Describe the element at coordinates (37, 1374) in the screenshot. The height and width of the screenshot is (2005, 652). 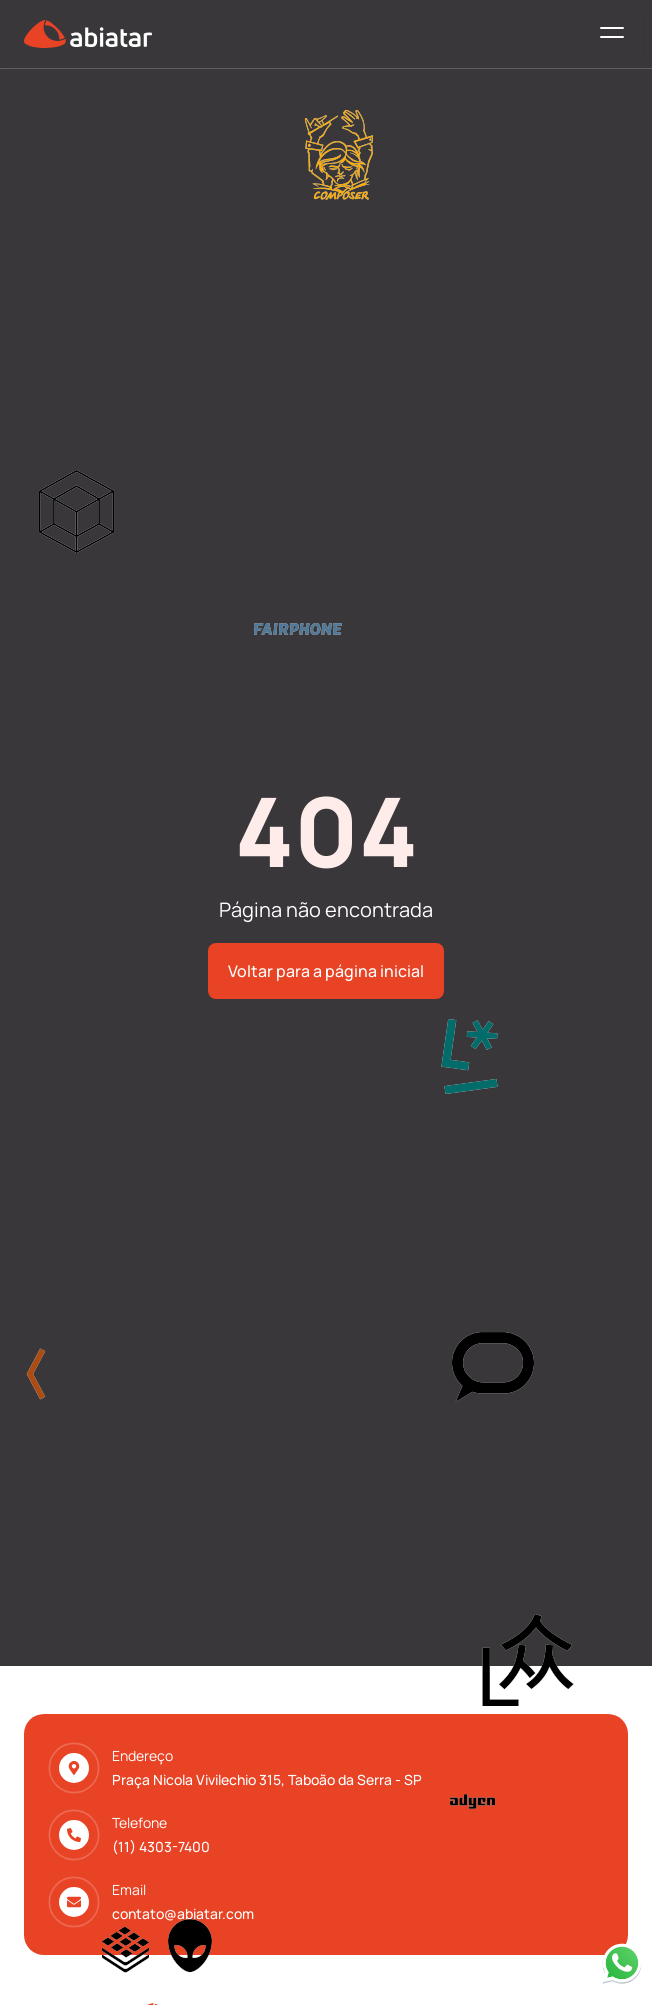
I see `go back to the previous screen` at that location.